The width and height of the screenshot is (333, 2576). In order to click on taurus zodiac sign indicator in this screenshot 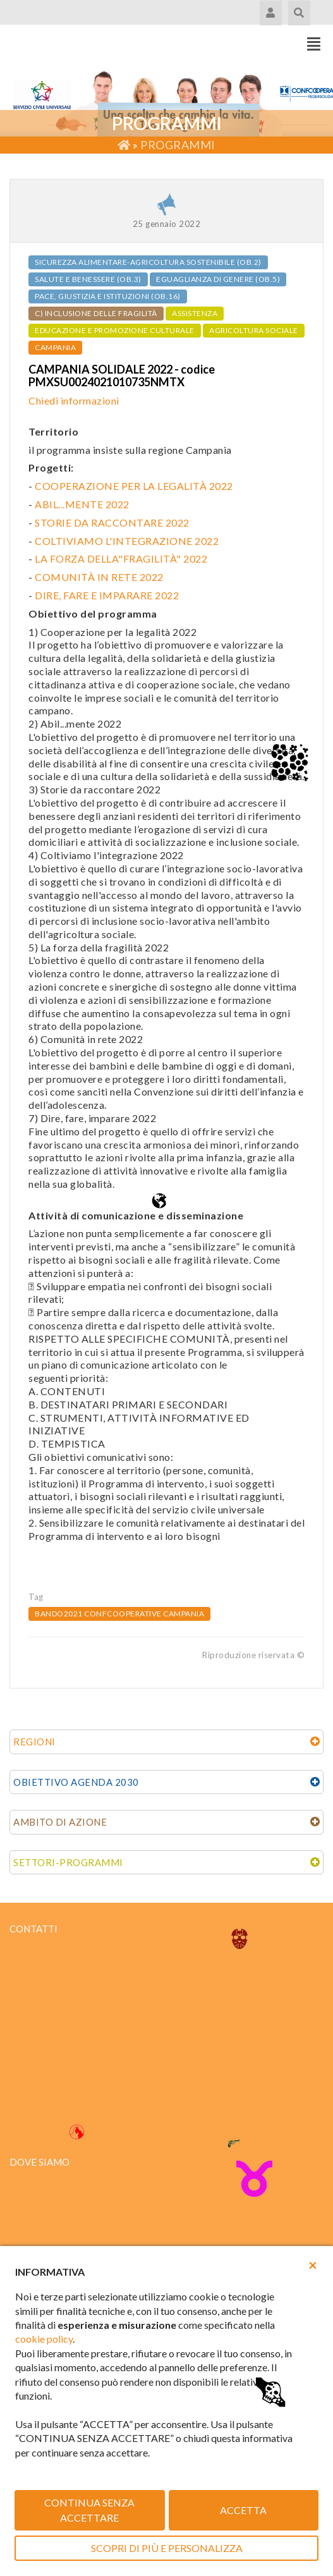, I will do `click(254, 2178)`.